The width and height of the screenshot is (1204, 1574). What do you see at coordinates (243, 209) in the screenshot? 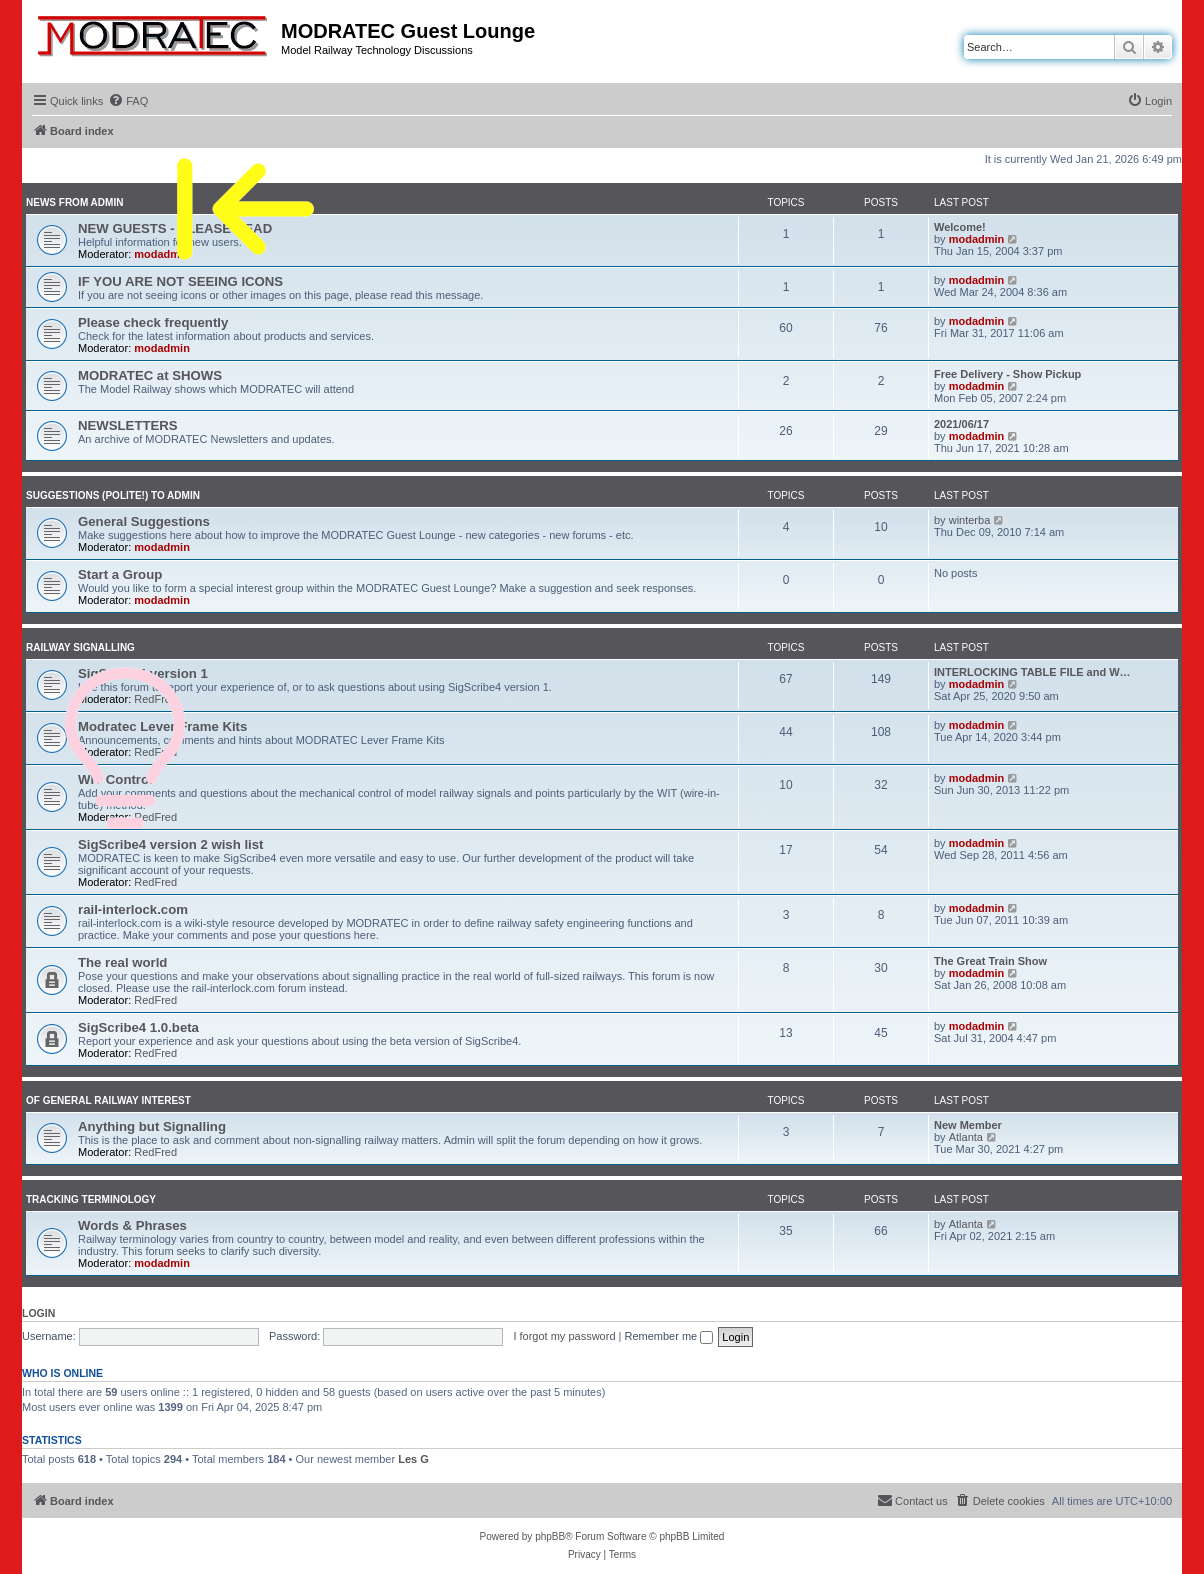
I see `skip to the beginning of a track or playlist` at bounding box center [243, 209].